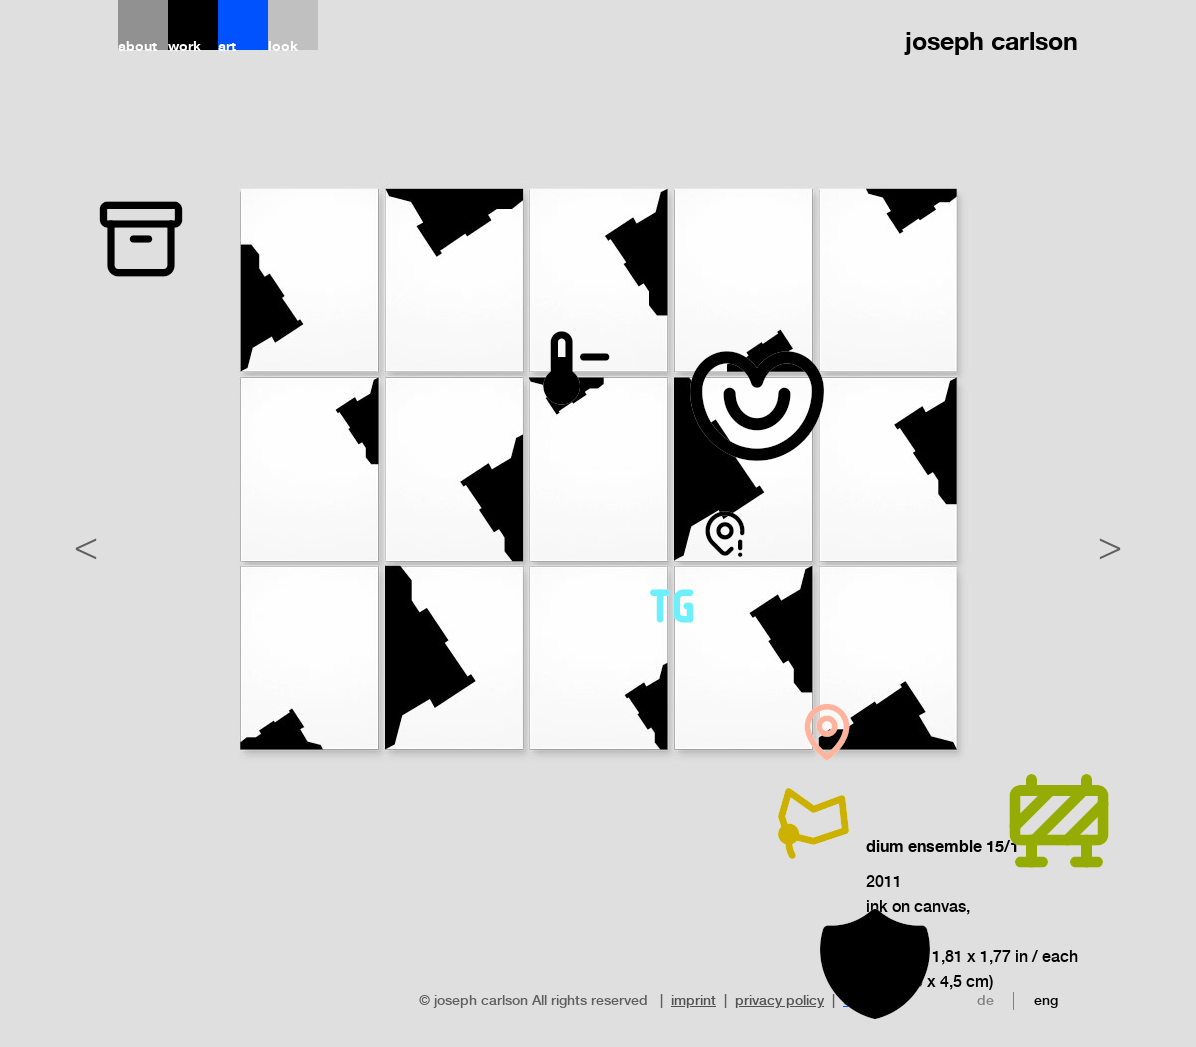  Describe the element at coordinates (757, 406) in the screenshot. I see `open badoo dating app` at that location.